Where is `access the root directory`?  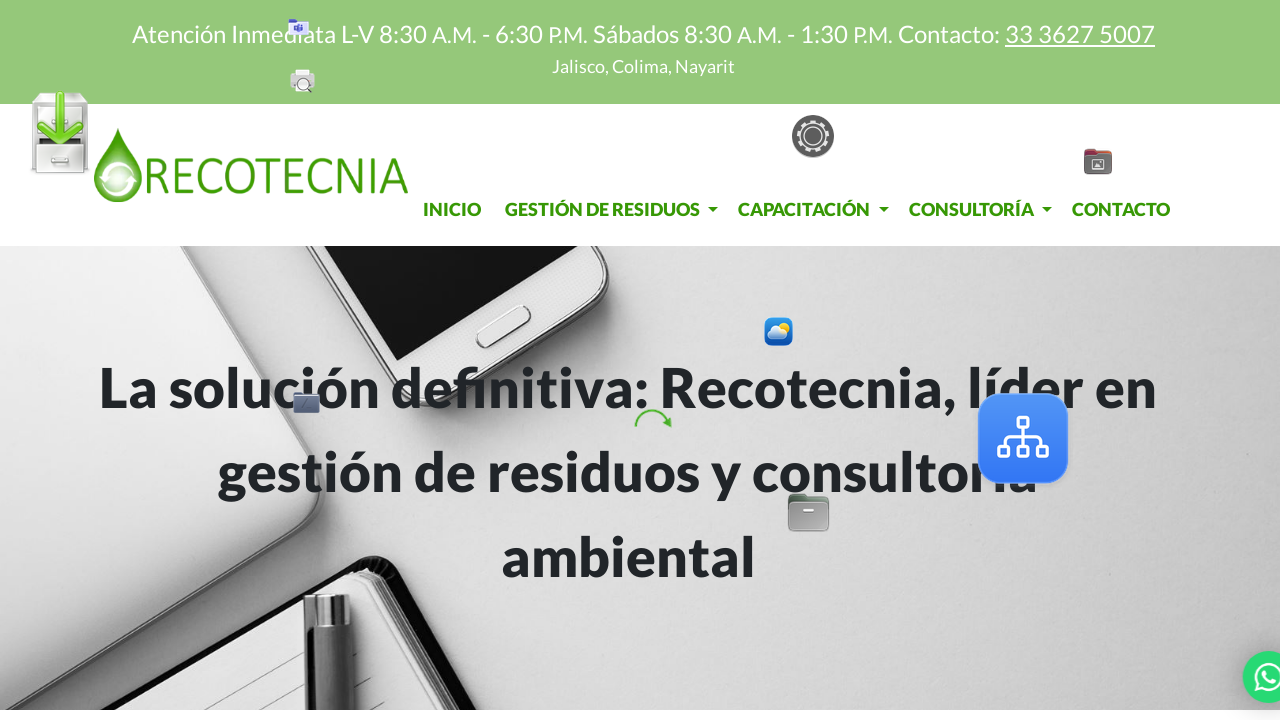
access the root directory is located at coordinates (306, 402).